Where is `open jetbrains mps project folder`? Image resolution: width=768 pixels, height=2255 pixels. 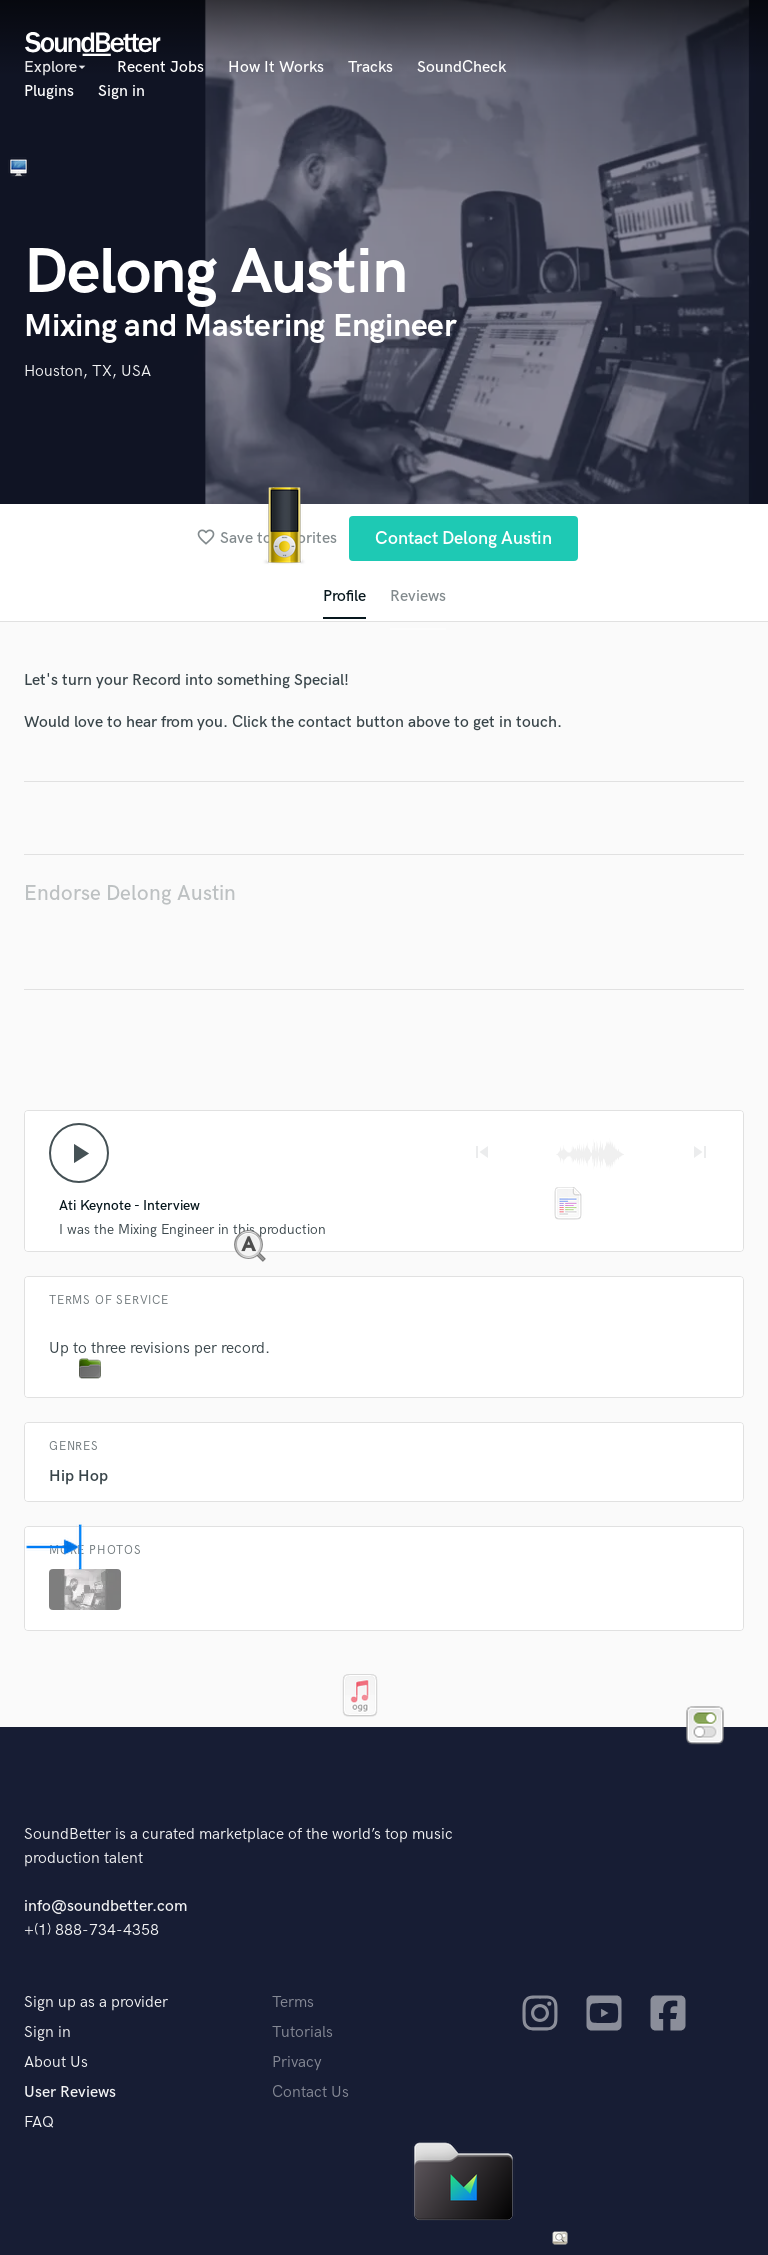 open jetbrains mps project folder is located at coordinates (463, 2184).